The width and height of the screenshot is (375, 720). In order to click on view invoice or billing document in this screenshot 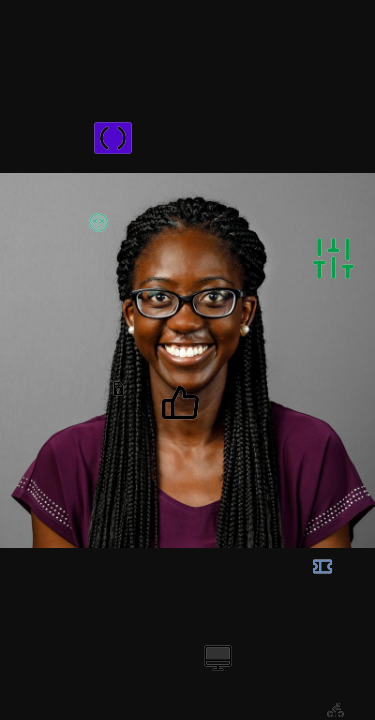, I will do `click(118, 388)`.